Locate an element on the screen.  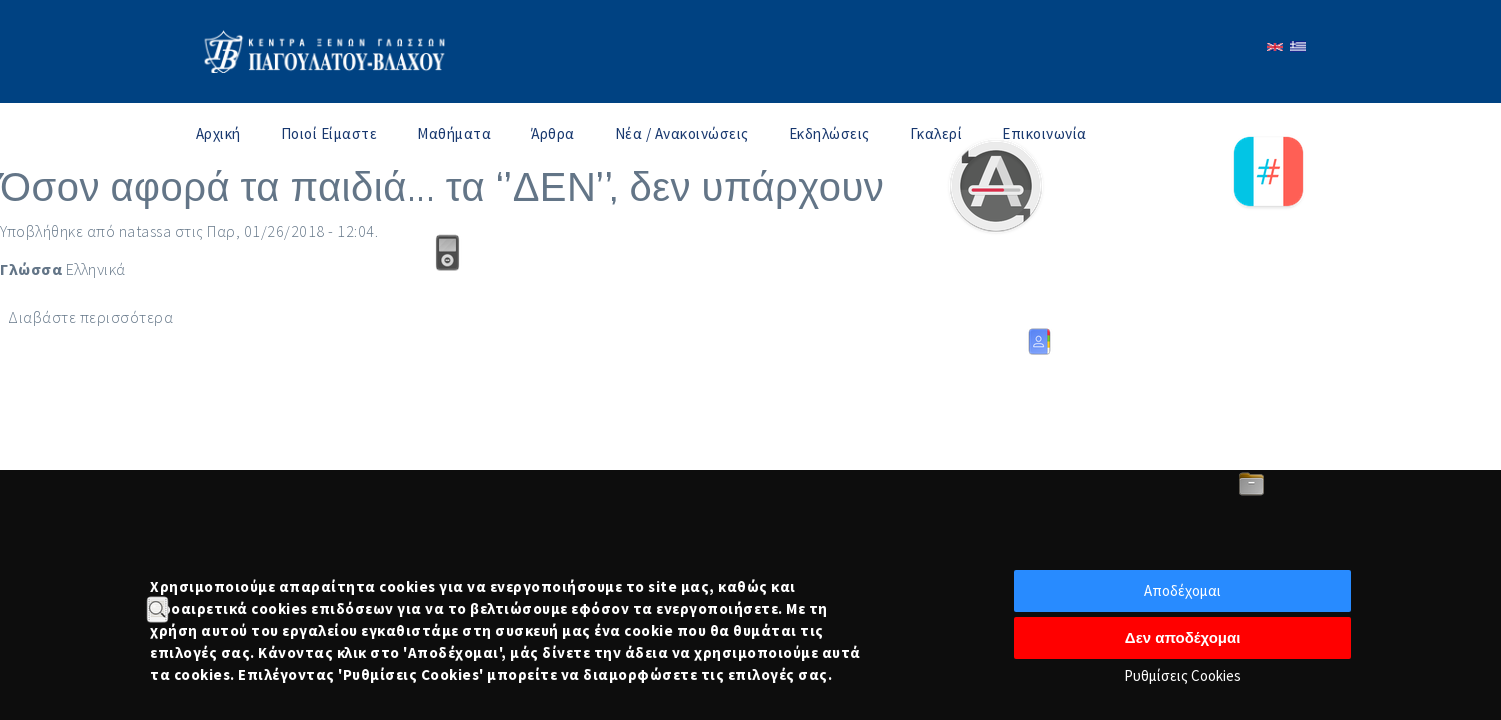
open the file manager is located at coordinates (1251, 483).